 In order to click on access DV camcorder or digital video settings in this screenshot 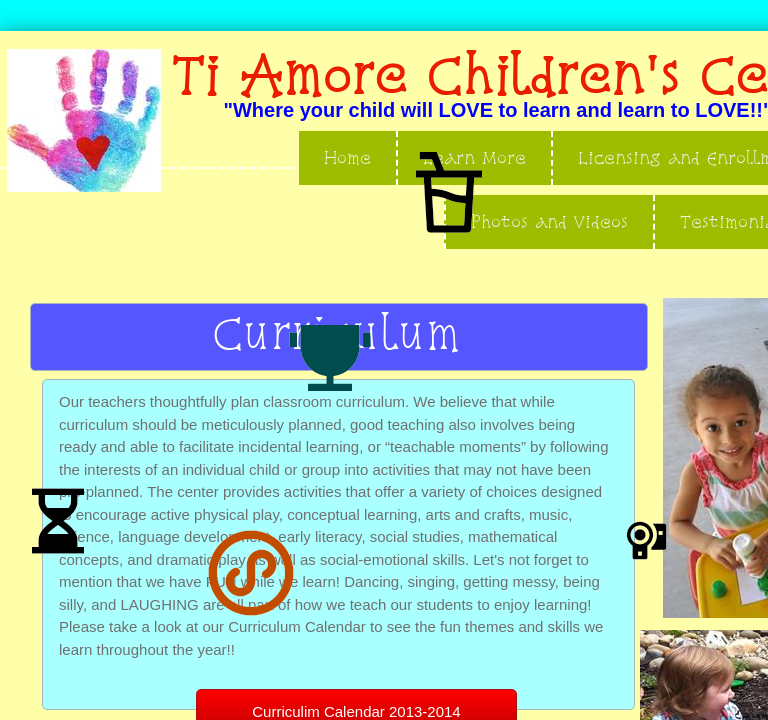, I will do `click(647, 540)`.